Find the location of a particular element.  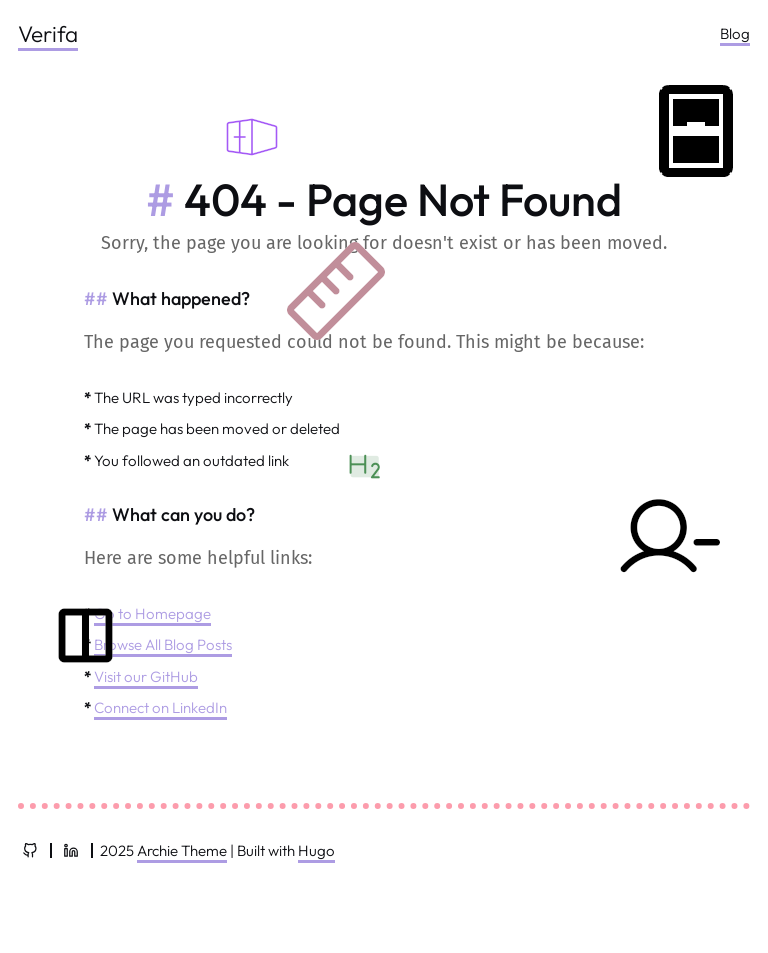

split view horizontally is located at coordinates (85, 635).